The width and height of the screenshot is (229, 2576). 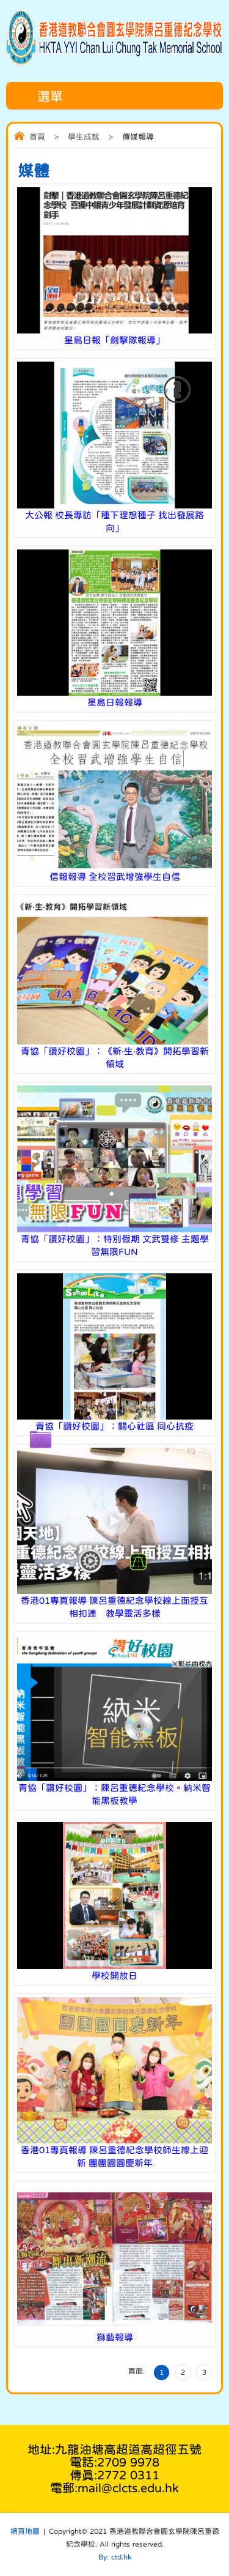 What do you see at coordinates (138, 1562) in the screenshot?
I see `open gtkwave waveform viewer application` at bounding box center [138, 1562].